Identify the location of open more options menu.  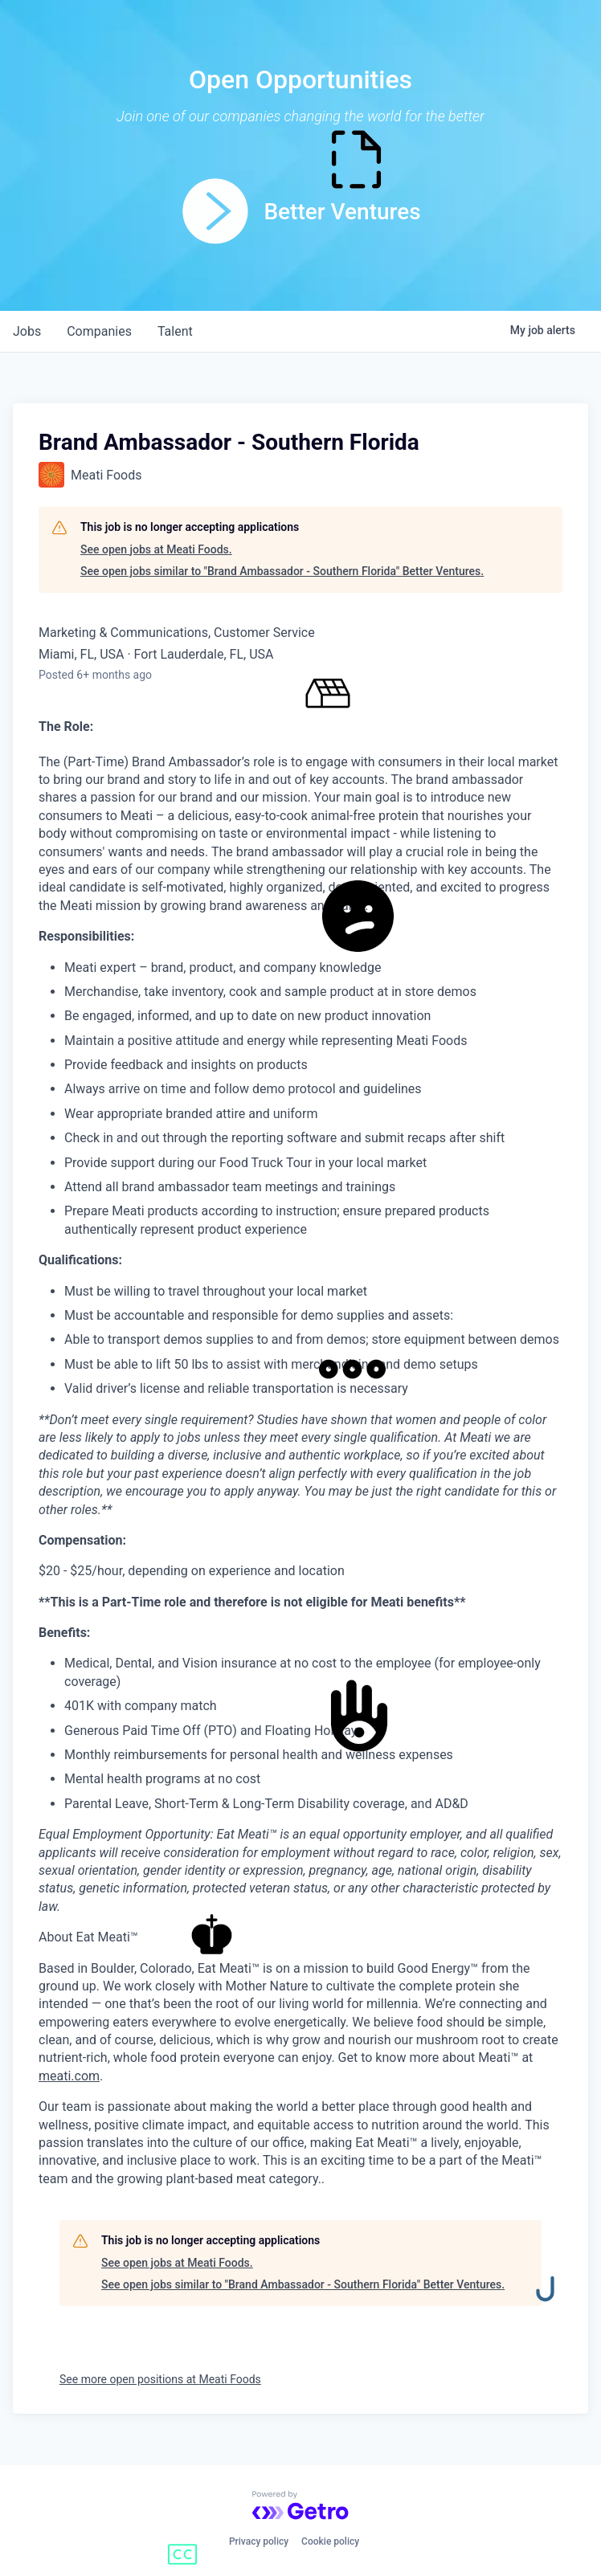
(352, 1369).